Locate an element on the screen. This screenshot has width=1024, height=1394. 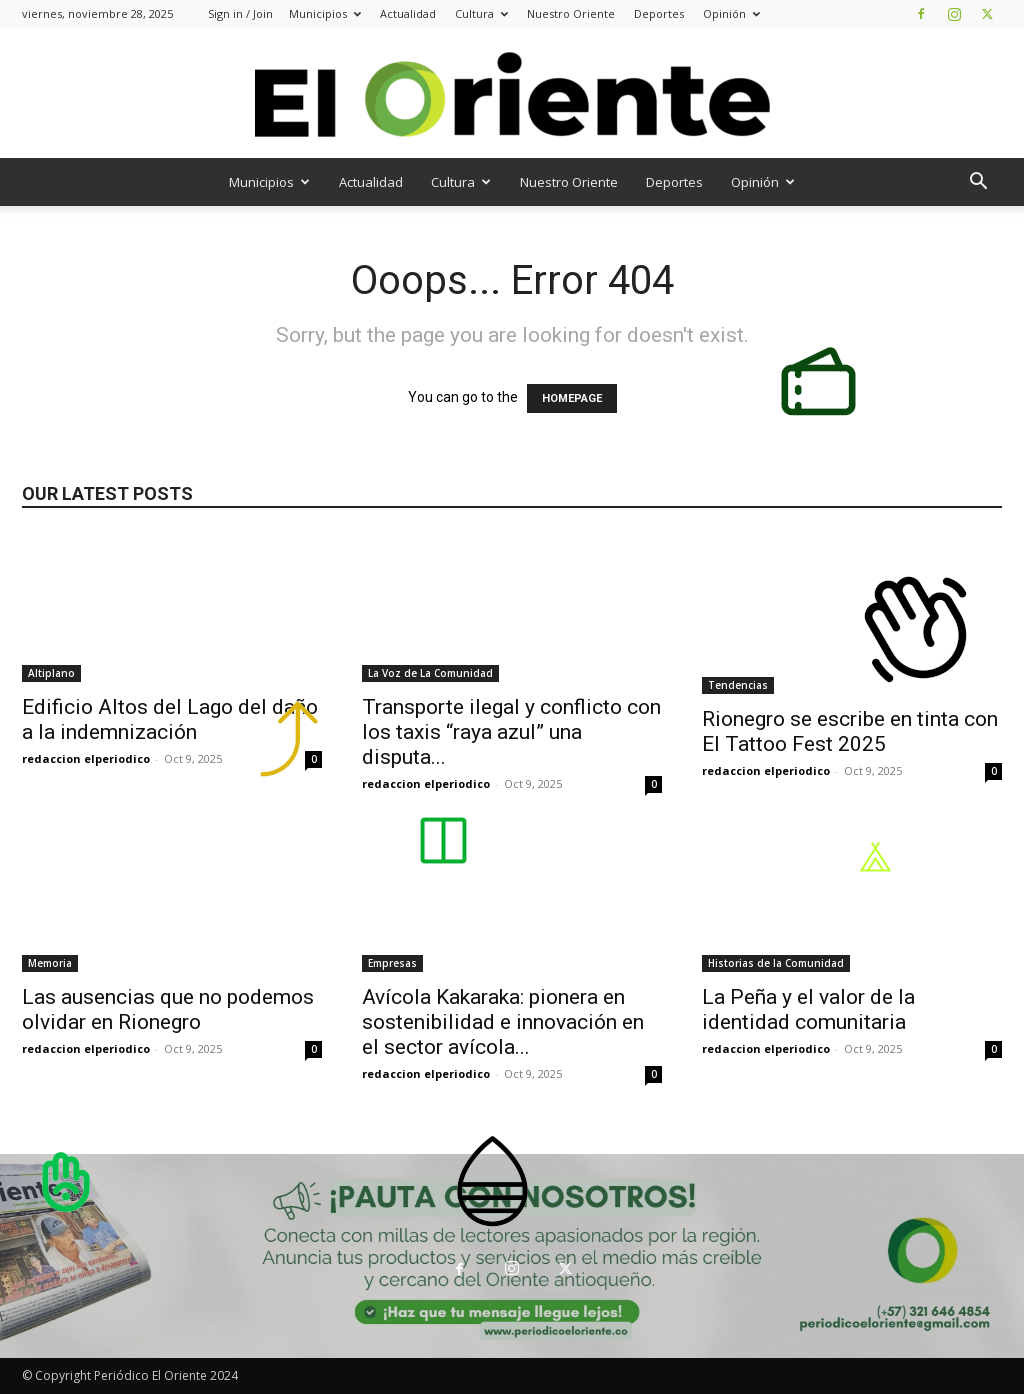
view your tickets is located at coordinates (818, 381).